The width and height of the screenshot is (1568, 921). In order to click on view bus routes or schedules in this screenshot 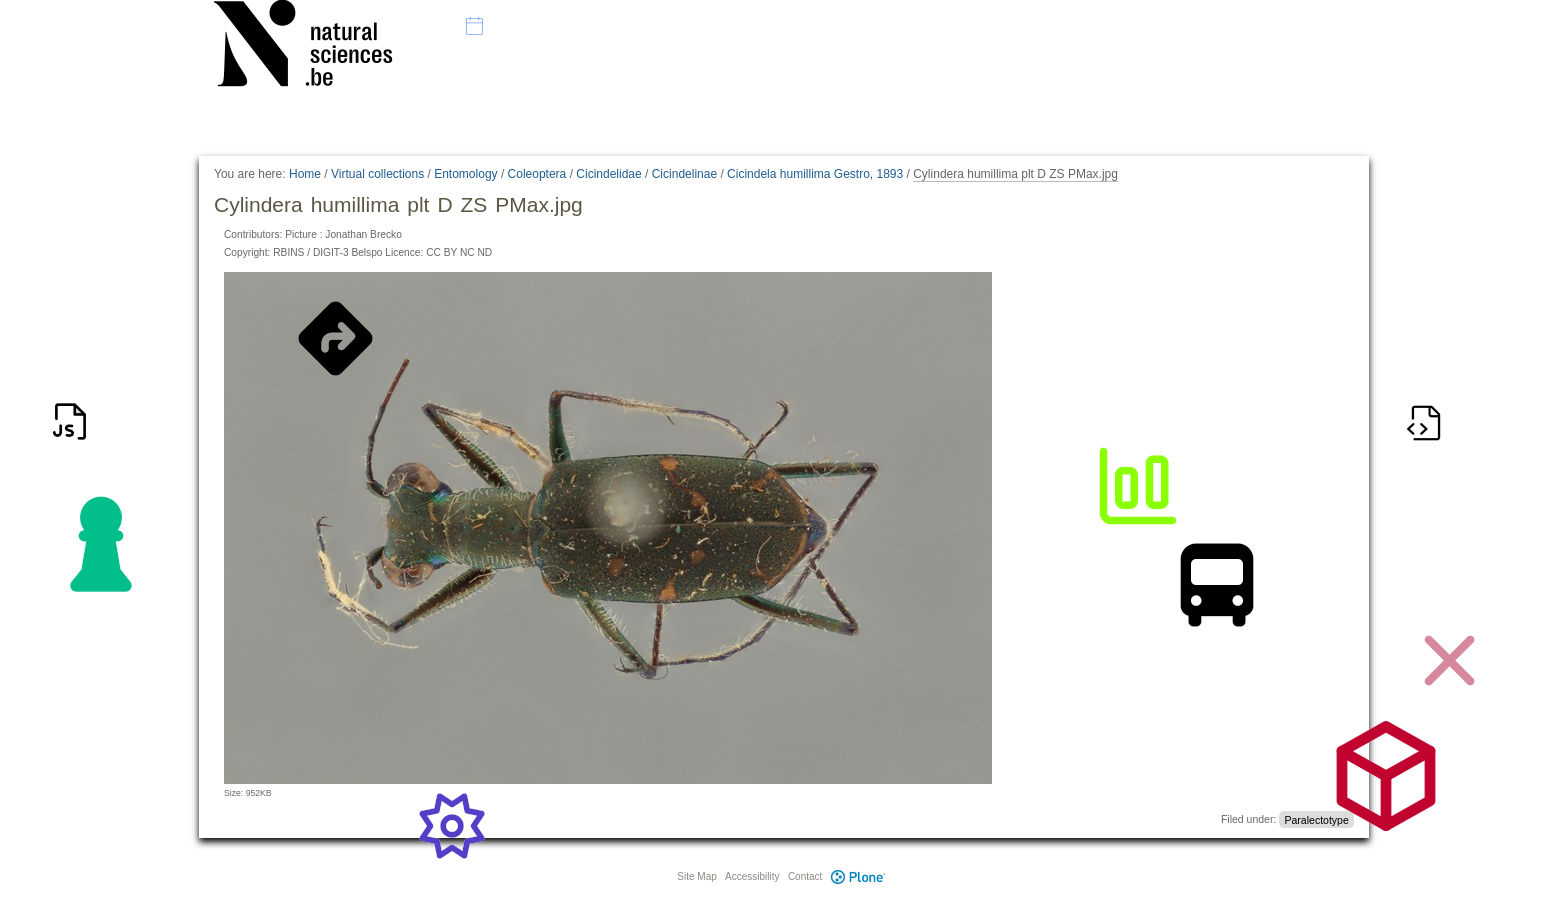, I will do `click(1217, 585)`.